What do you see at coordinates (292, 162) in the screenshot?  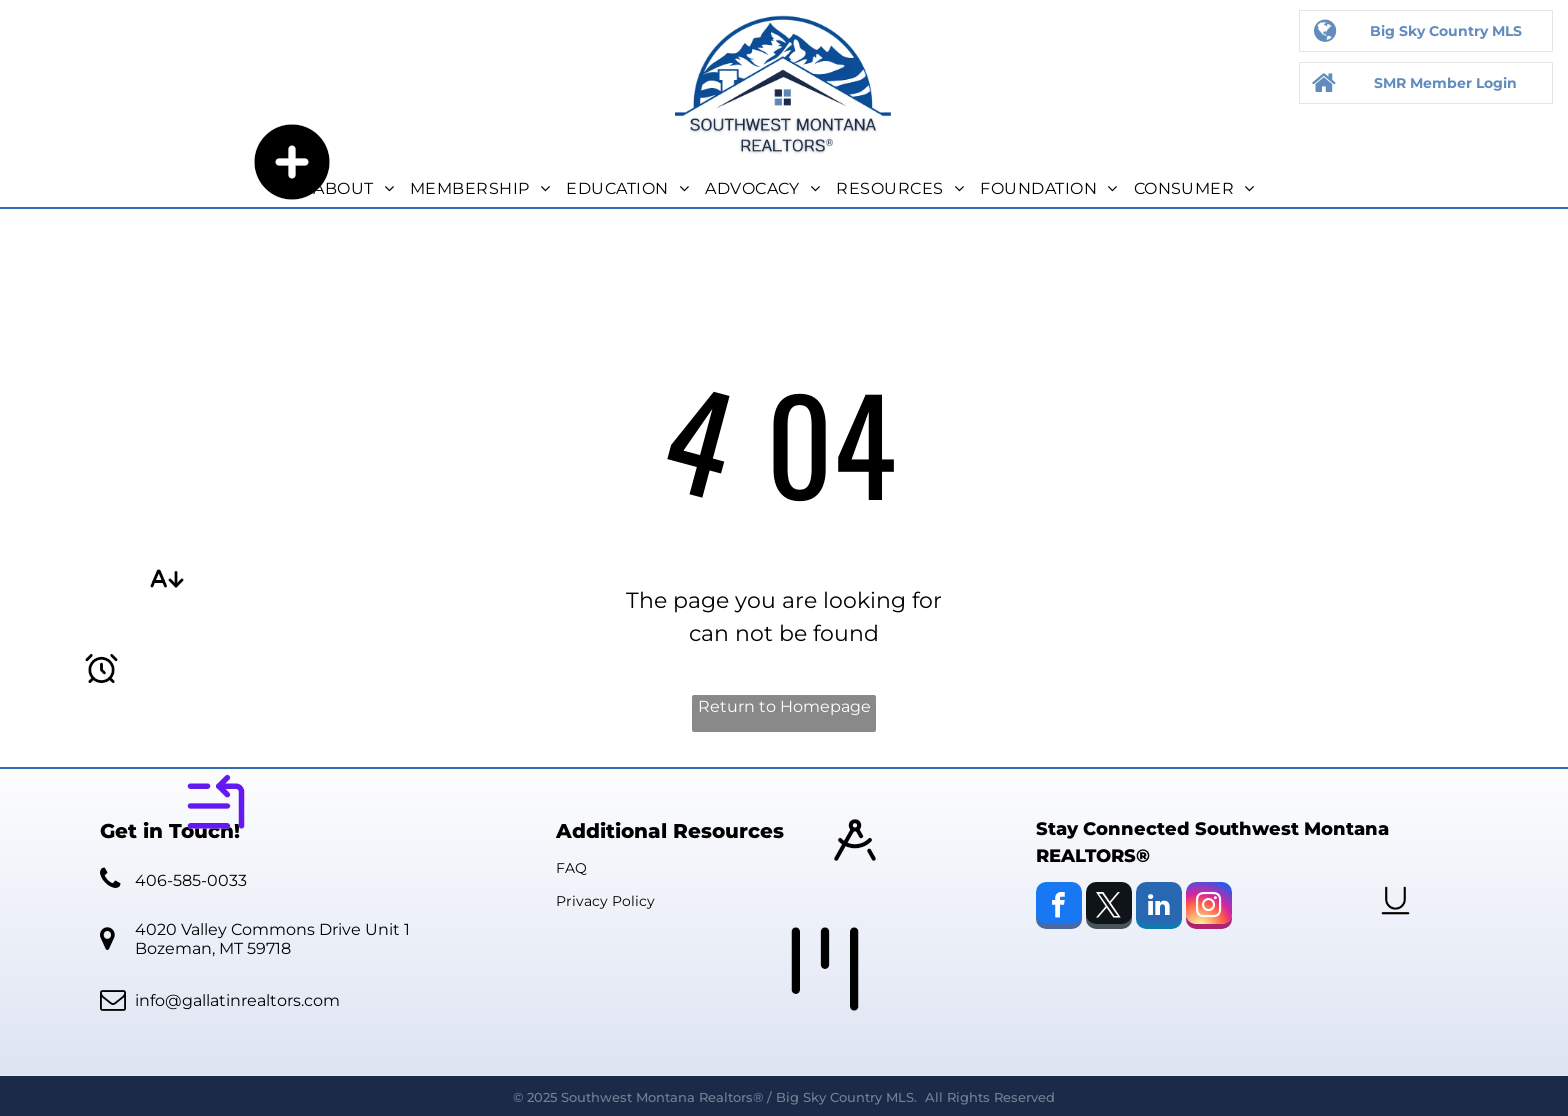 I see `add a new item` at bounding box center [292, 162].